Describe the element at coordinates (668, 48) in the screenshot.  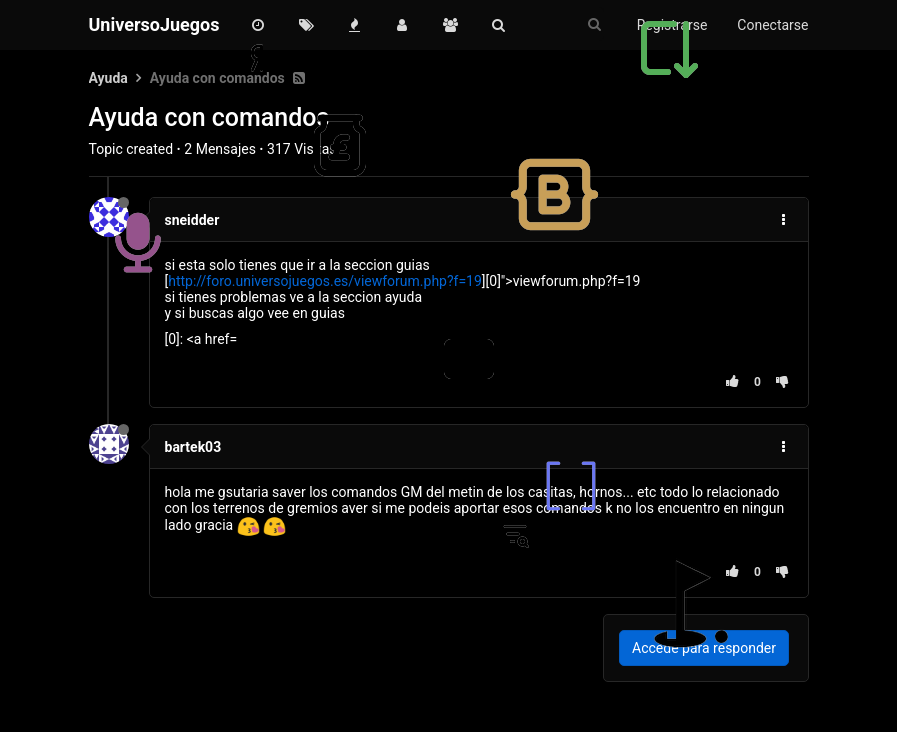
I see `auto-fit content to bottom boundary` at that location.